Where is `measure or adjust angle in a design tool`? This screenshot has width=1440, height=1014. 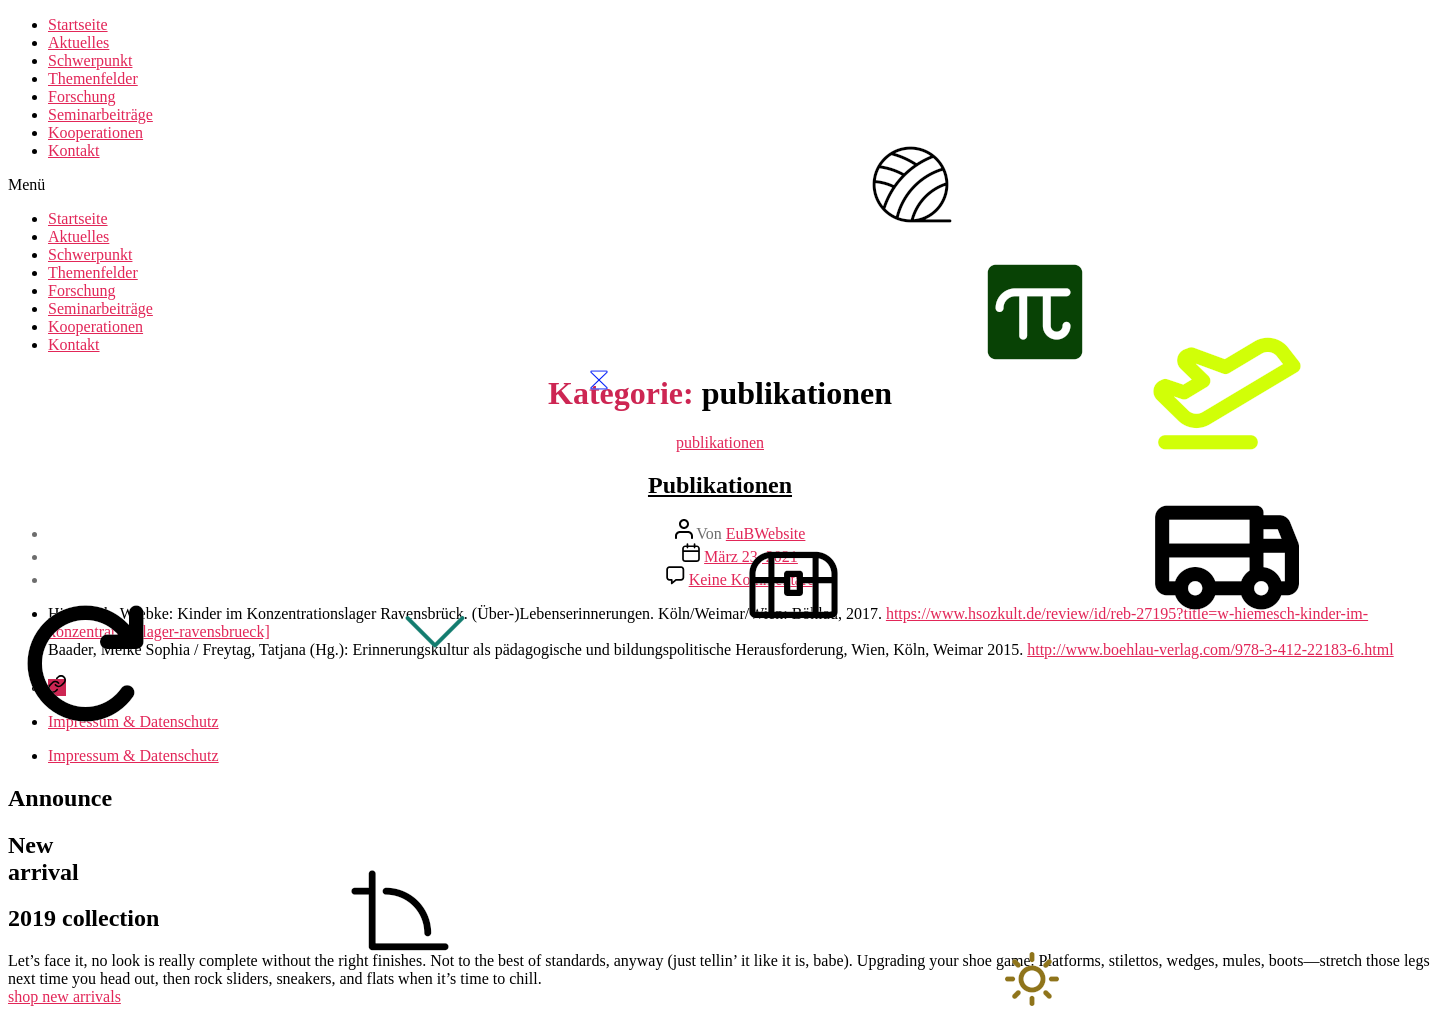 measure or adjust angle in a design tool is located at coordinates (396, 915).